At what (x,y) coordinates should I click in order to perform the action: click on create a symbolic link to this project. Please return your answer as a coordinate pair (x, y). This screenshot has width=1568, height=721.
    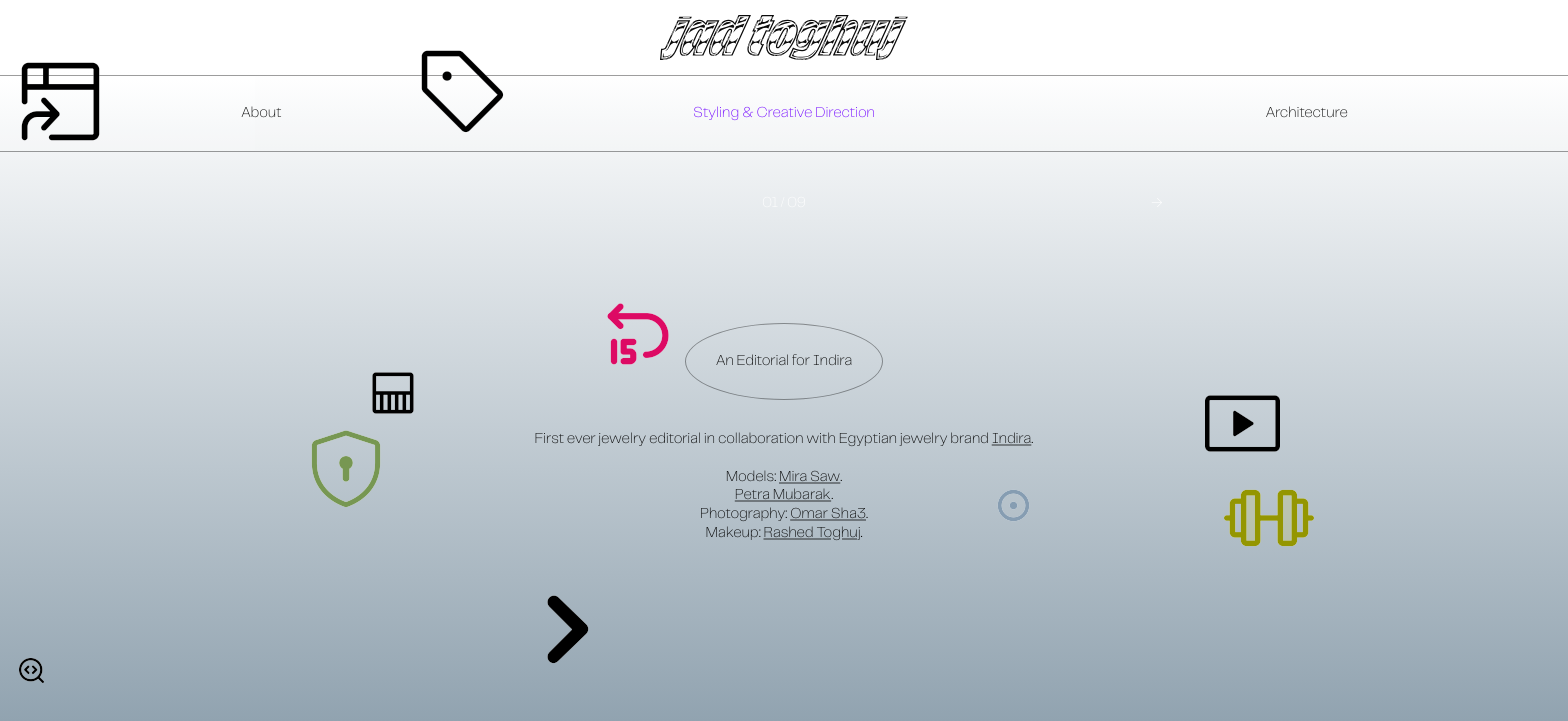
    Looking at the image, I should click on (60, 101).